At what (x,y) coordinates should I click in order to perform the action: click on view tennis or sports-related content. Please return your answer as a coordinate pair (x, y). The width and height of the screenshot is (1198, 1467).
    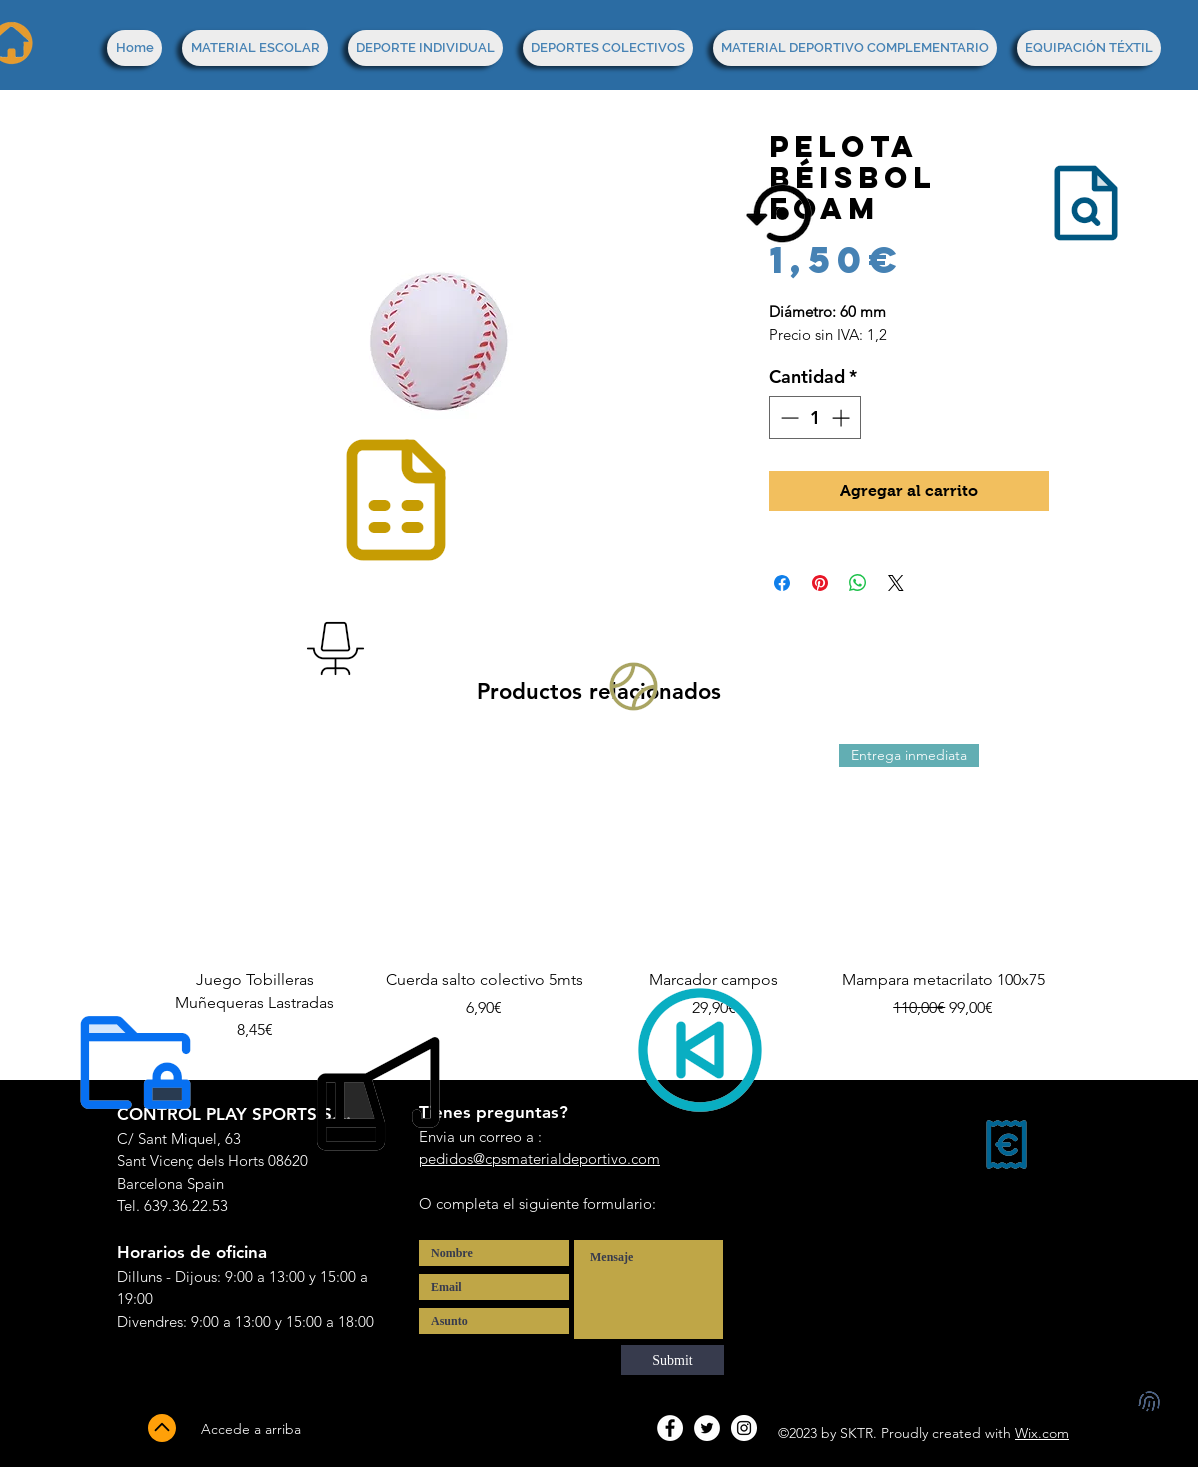
    Looking at the image, I should click on (633, 686).